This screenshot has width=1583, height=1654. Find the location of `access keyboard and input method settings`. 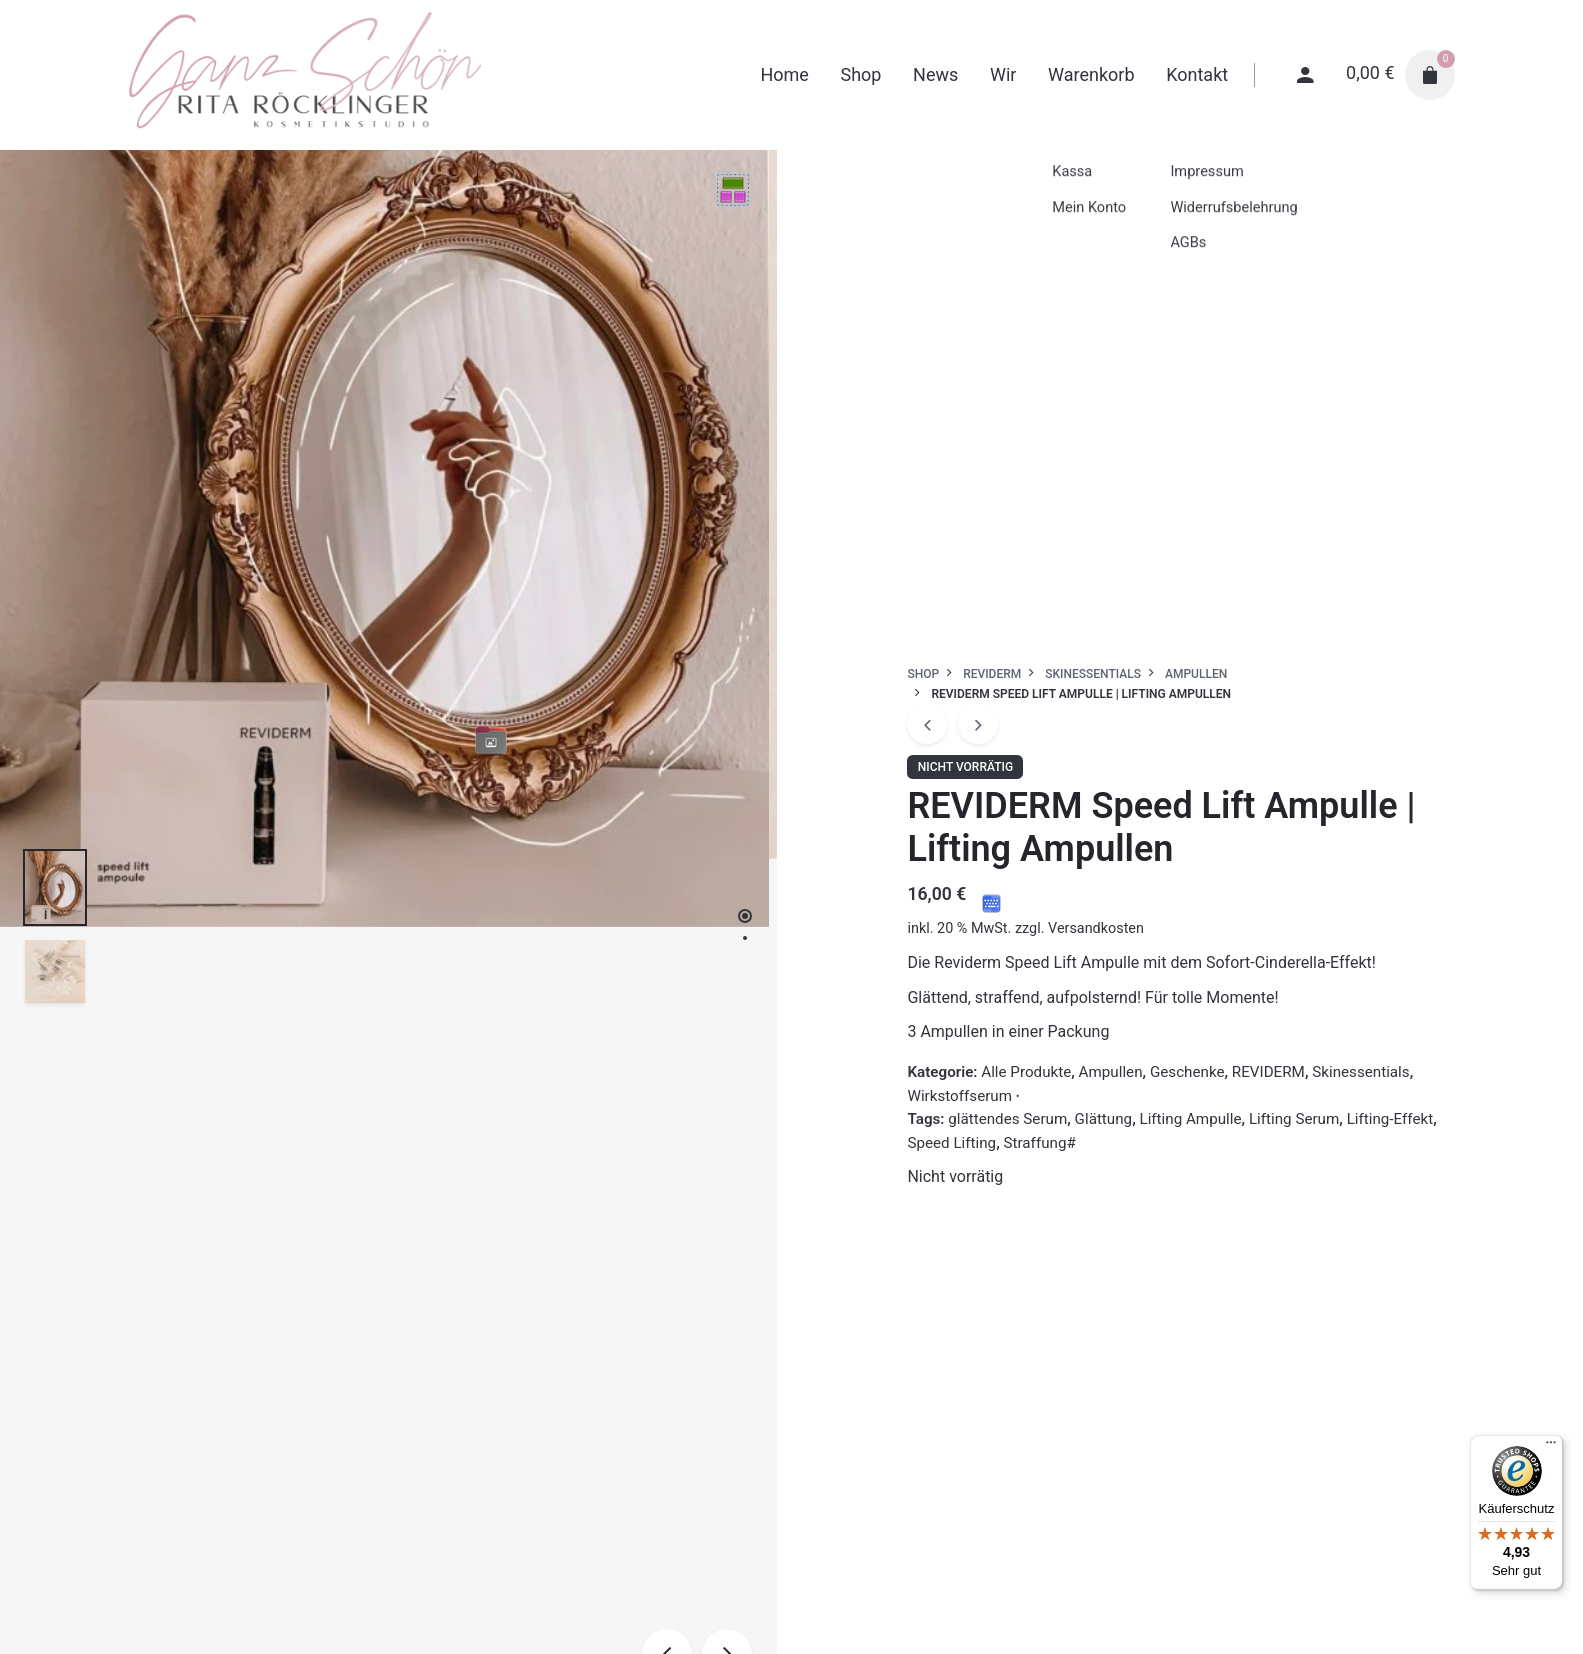

access keyboard and input method settings is located at coordinates (991, 903).